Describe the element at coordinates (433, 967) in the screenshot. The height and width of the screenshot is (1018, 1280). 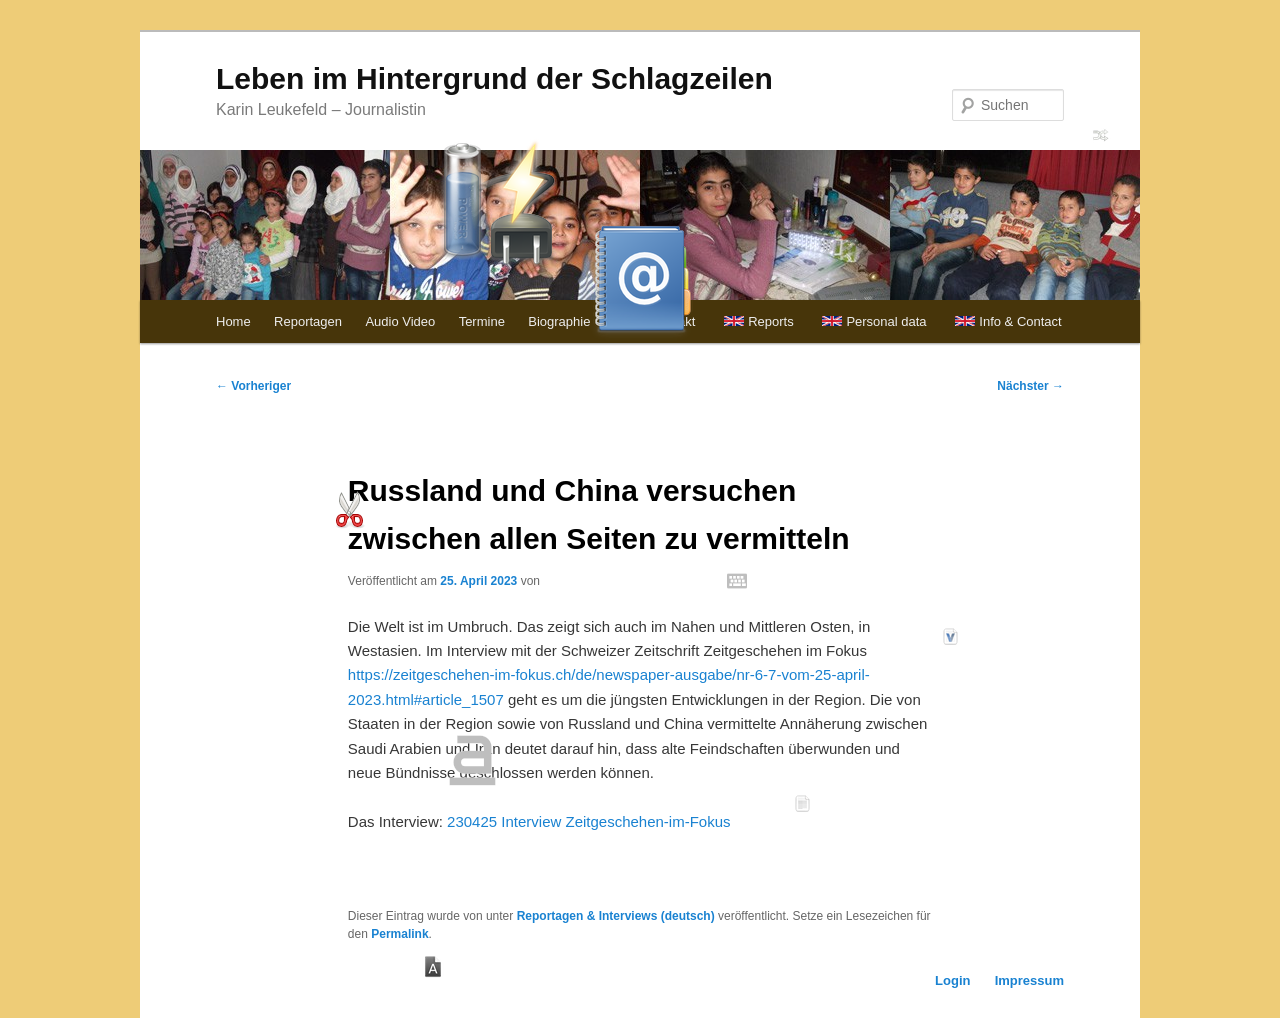
I see `a generic font file` at that location.